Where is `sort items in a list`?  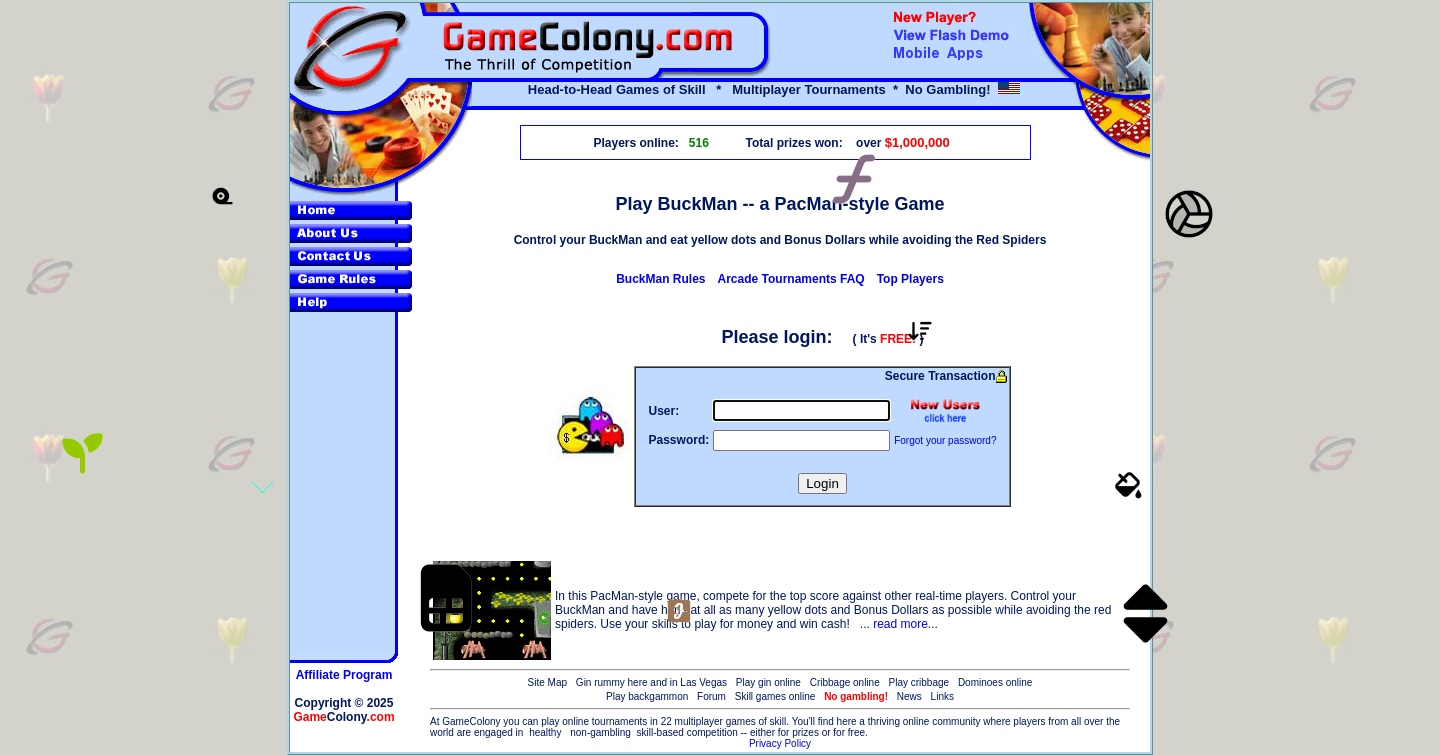 sort items in a list is located at coordinates (1145, 613).